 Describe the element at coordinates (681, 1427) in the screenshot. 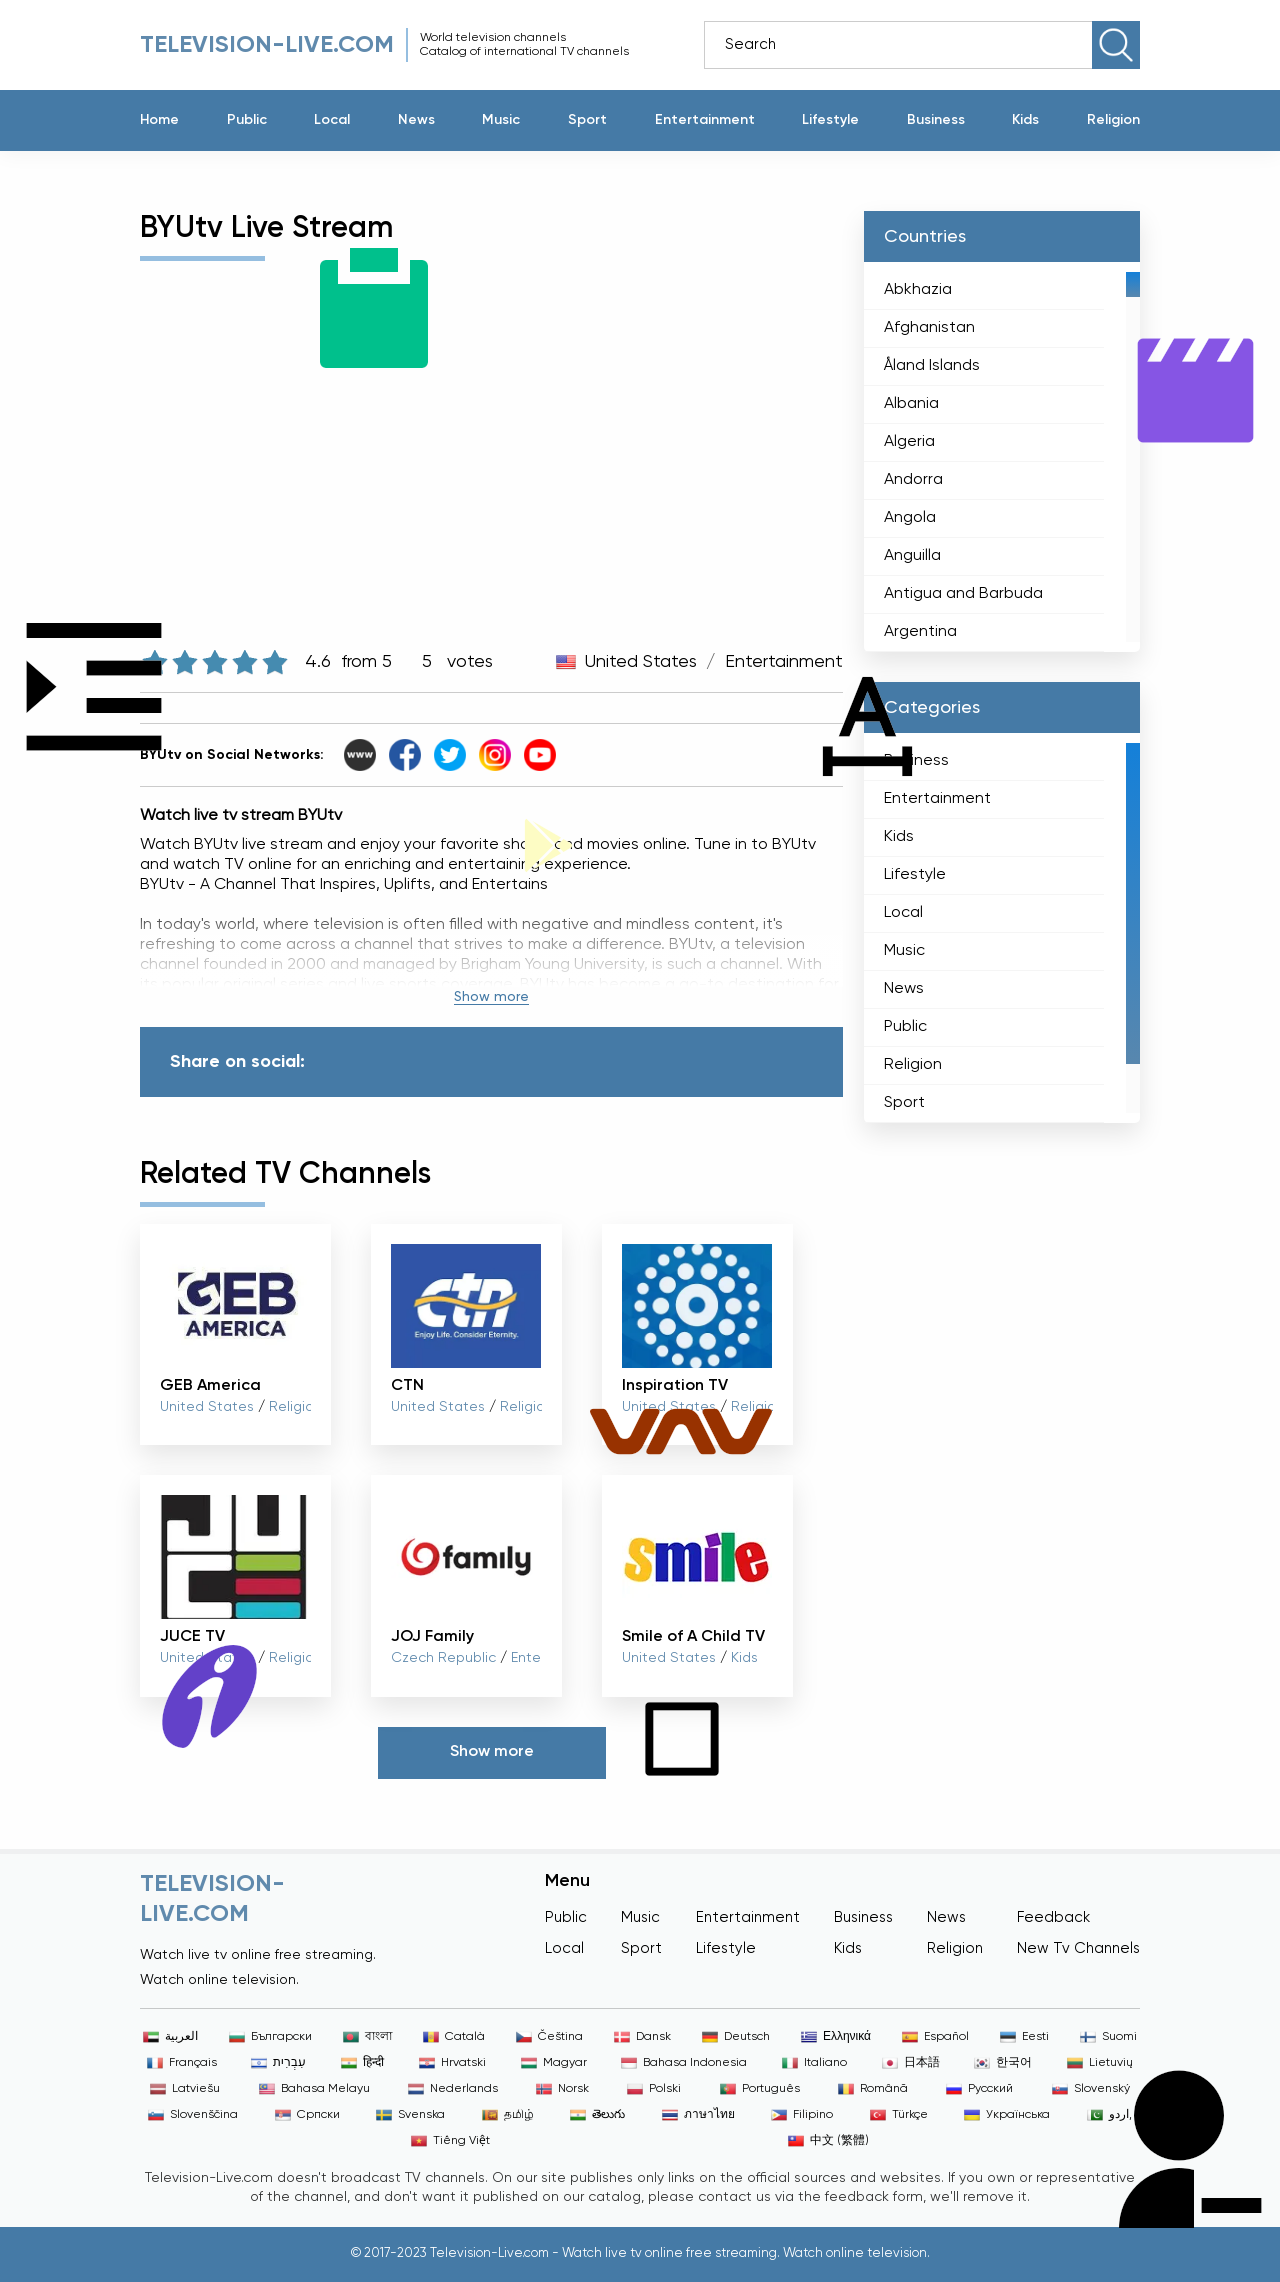

I see `vnv brand logo` at that location.